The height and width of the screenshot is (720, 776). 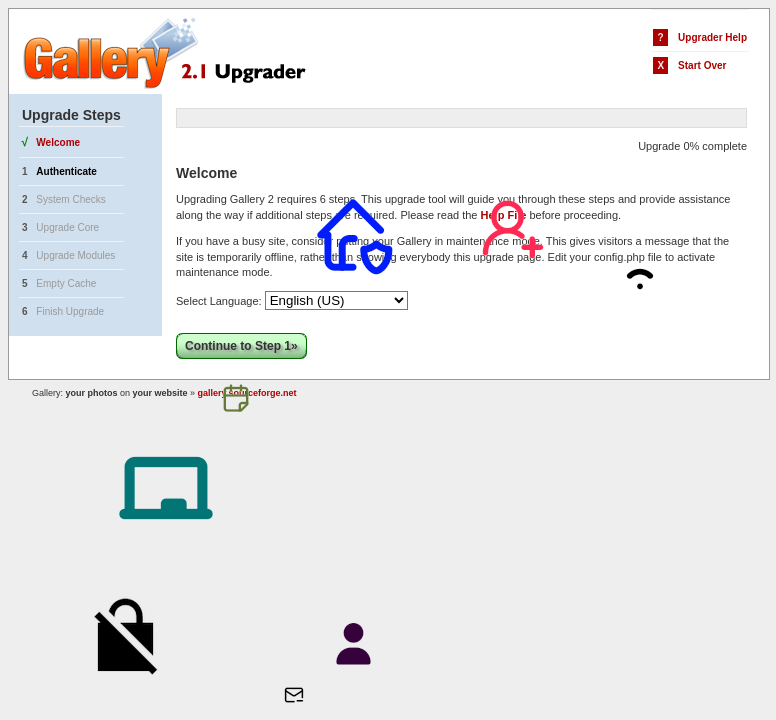 What do you see at coordinates (294, 695) in the screenshot?
I see `remove an email from your inbox` at bounding box center [294, 695].